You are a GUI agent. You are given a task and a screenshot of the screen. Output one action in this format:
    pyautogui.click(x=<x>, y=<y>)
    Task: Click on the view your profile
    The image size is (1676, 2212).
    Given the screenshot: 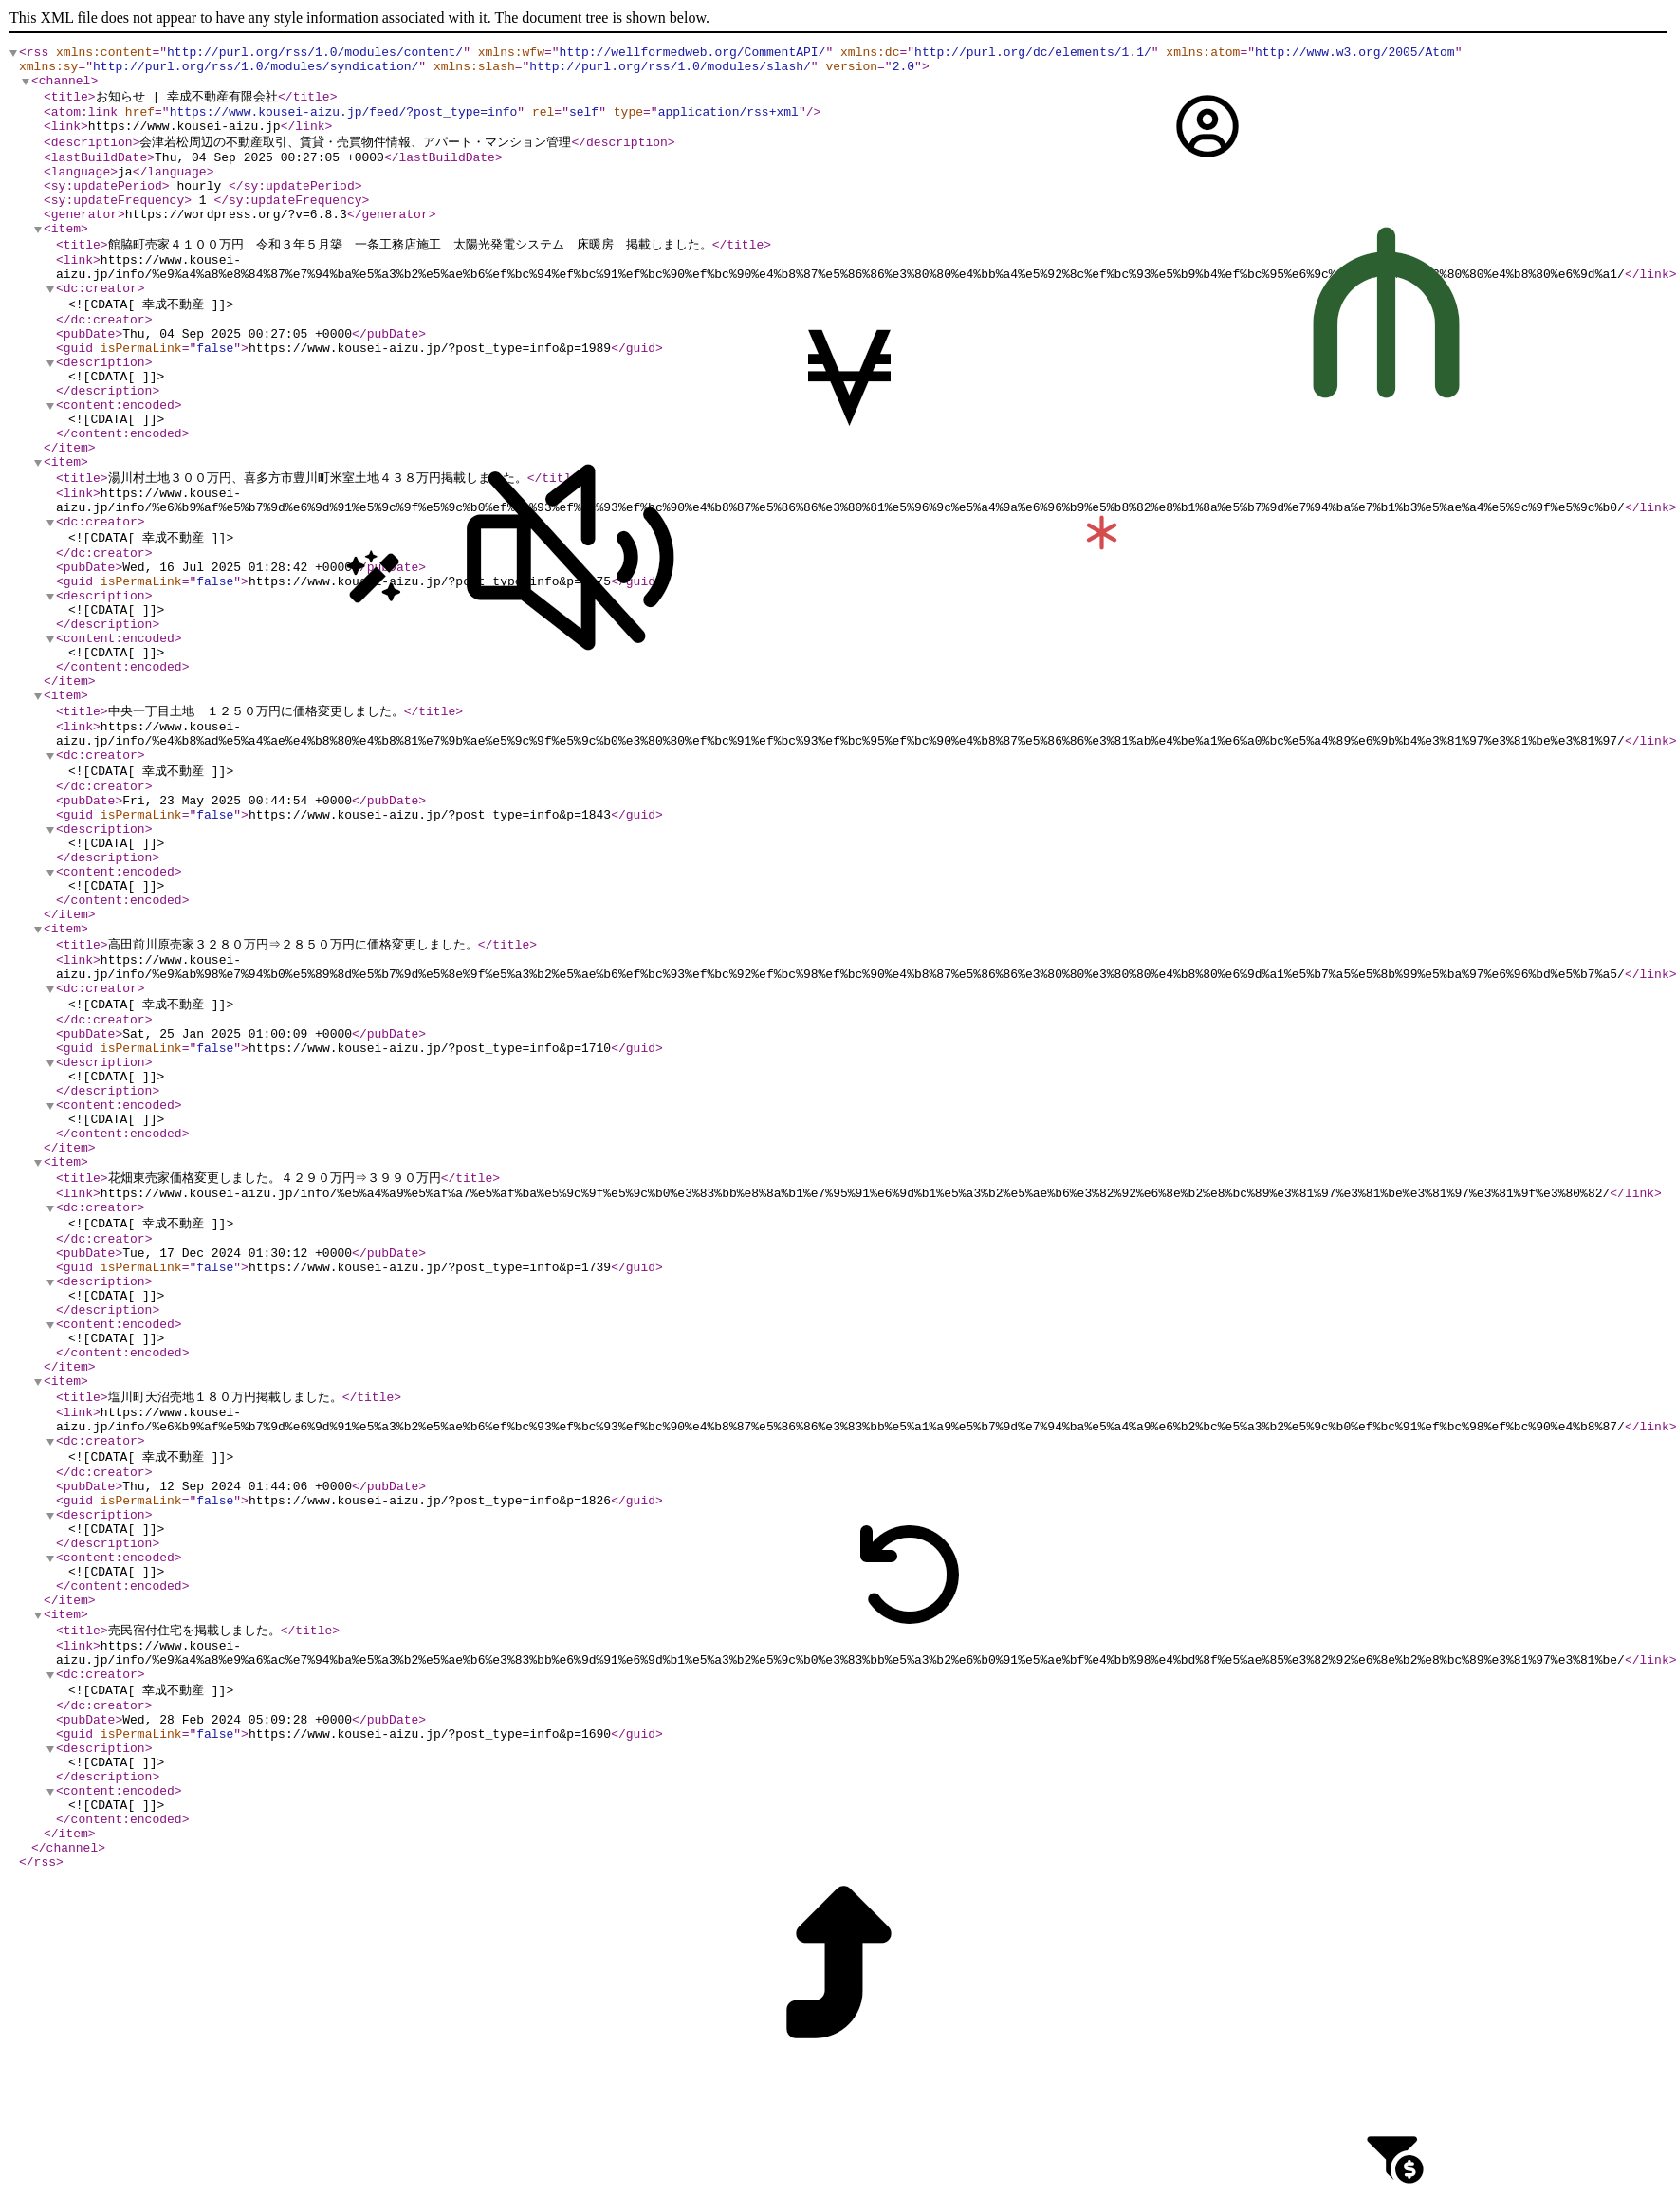 What is the action you would take?
    pyautogui.click(x=1207, y=126)
    